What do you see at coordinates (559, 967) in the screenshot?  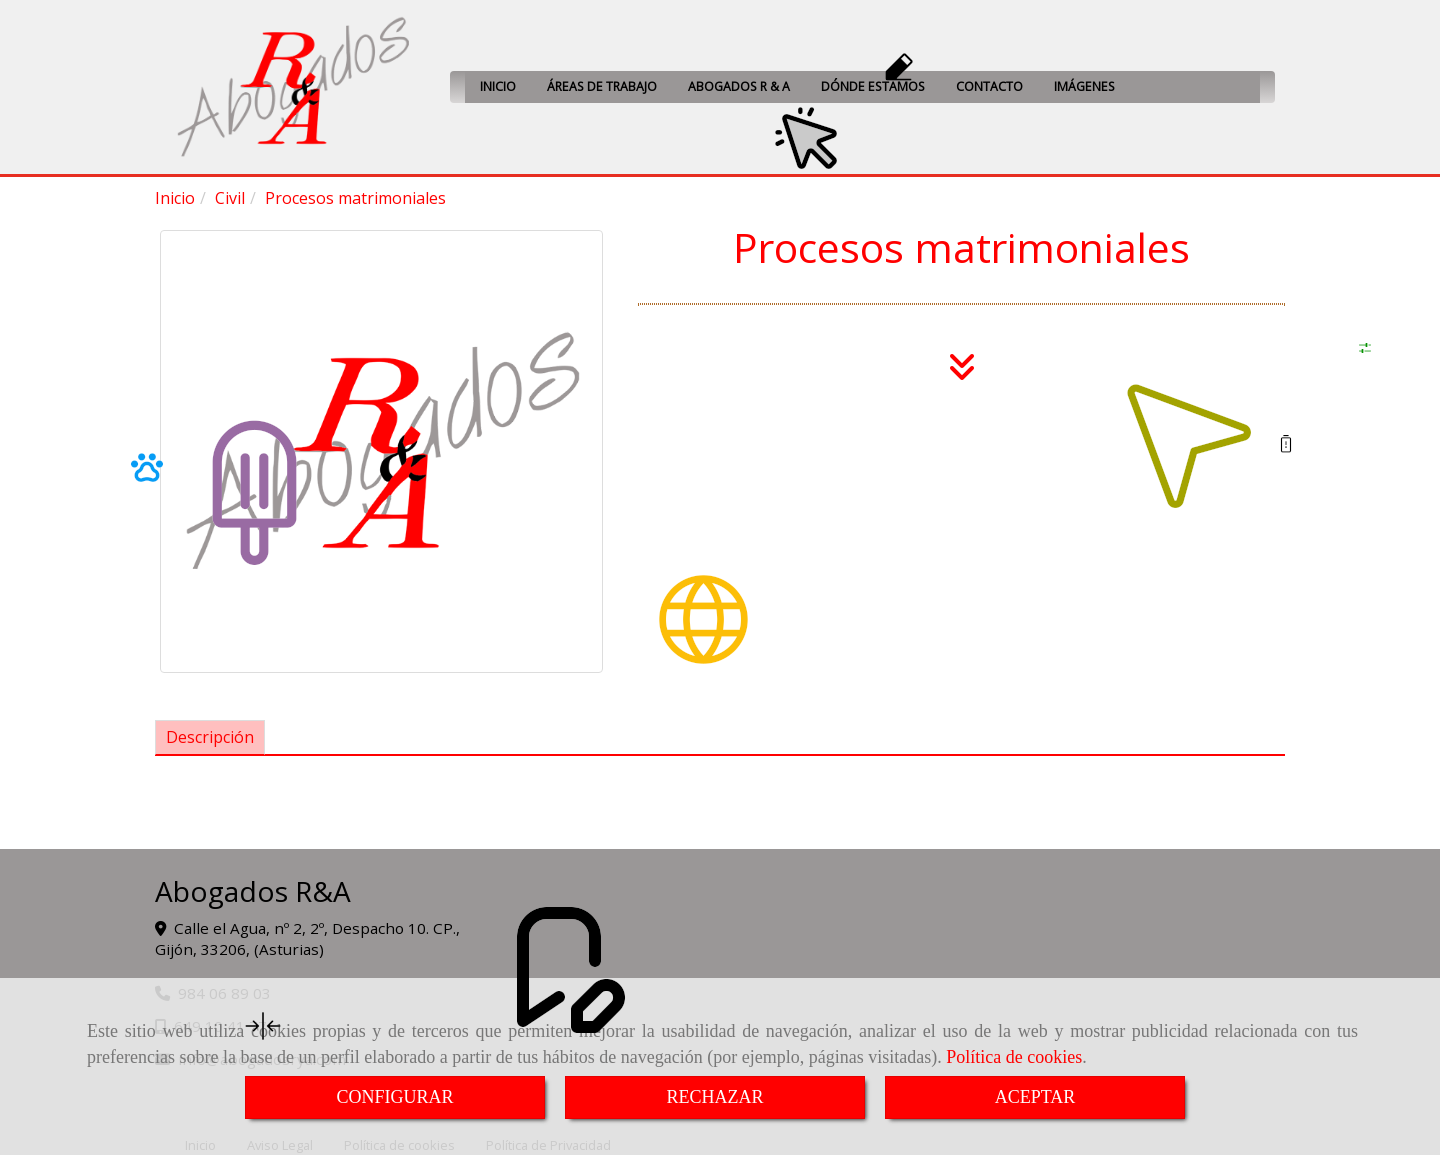 I see `edit a saved bookmark` at bounding box center [559, 967].